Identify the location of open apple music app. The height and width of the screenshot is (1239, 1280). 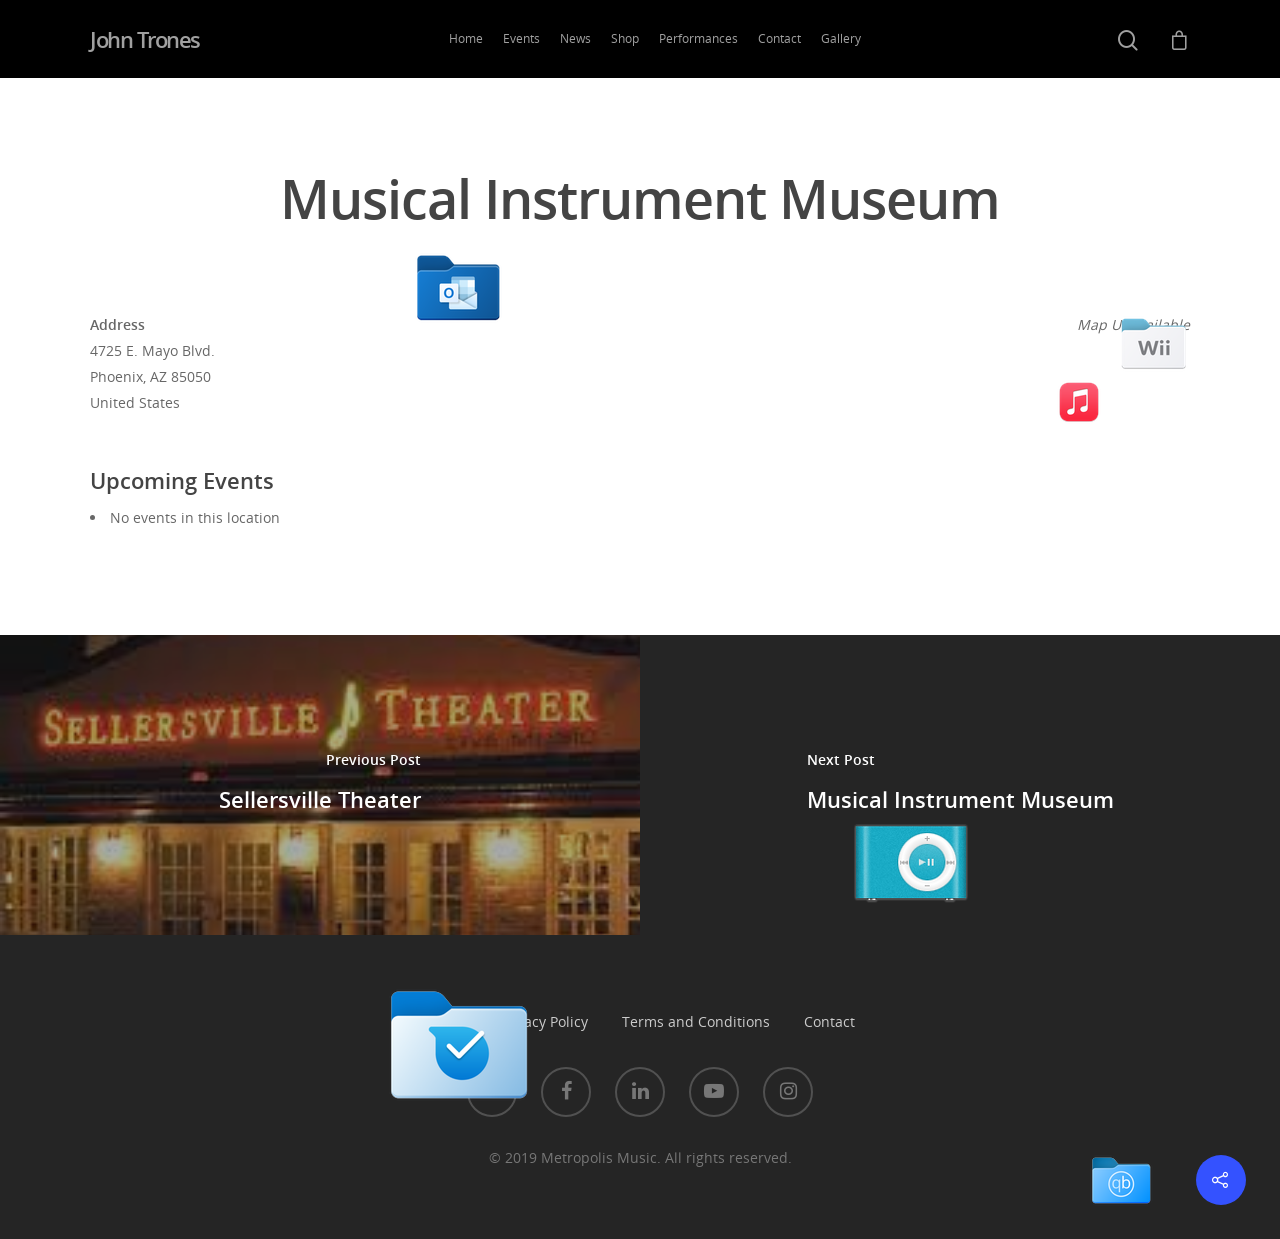
(1079, 402).